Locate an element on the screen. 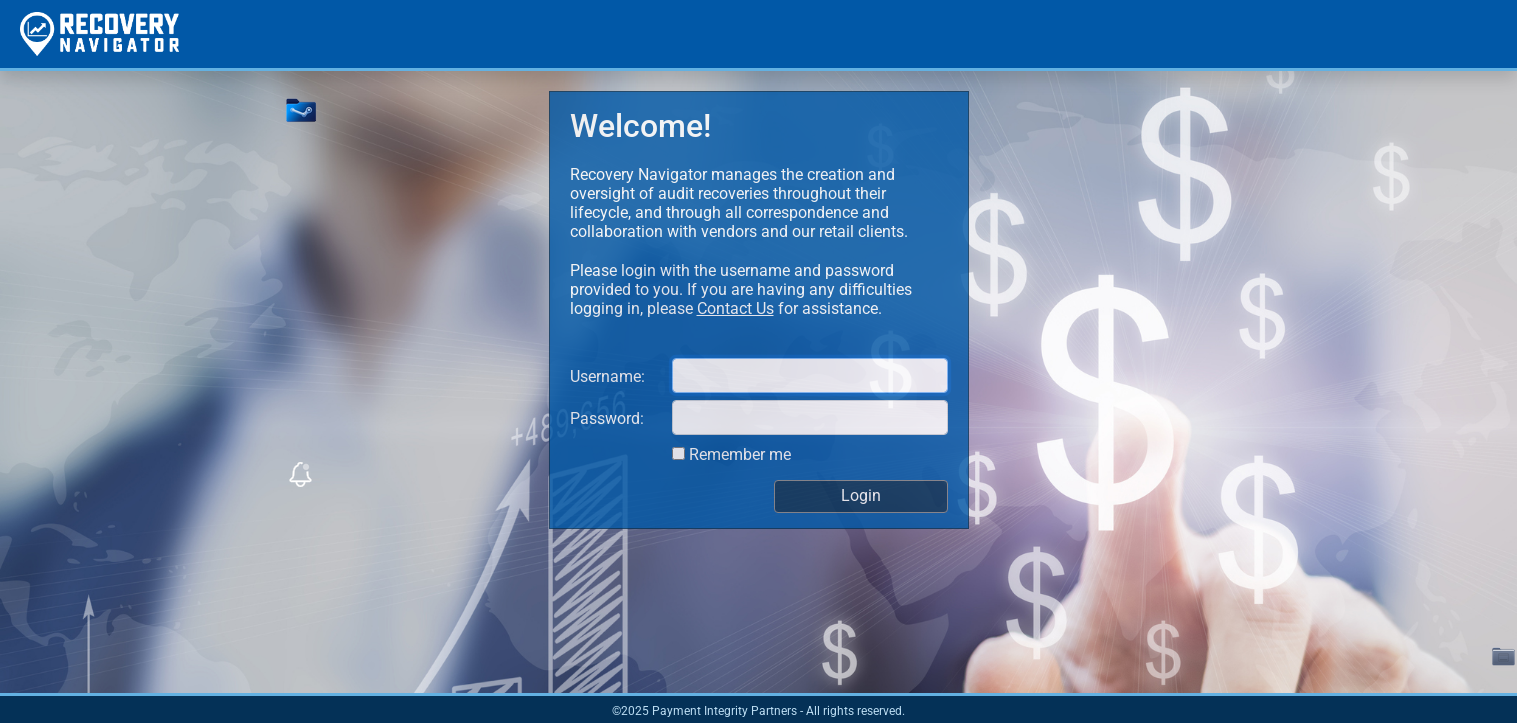  no new notifications is located at coordinates (300, 474).